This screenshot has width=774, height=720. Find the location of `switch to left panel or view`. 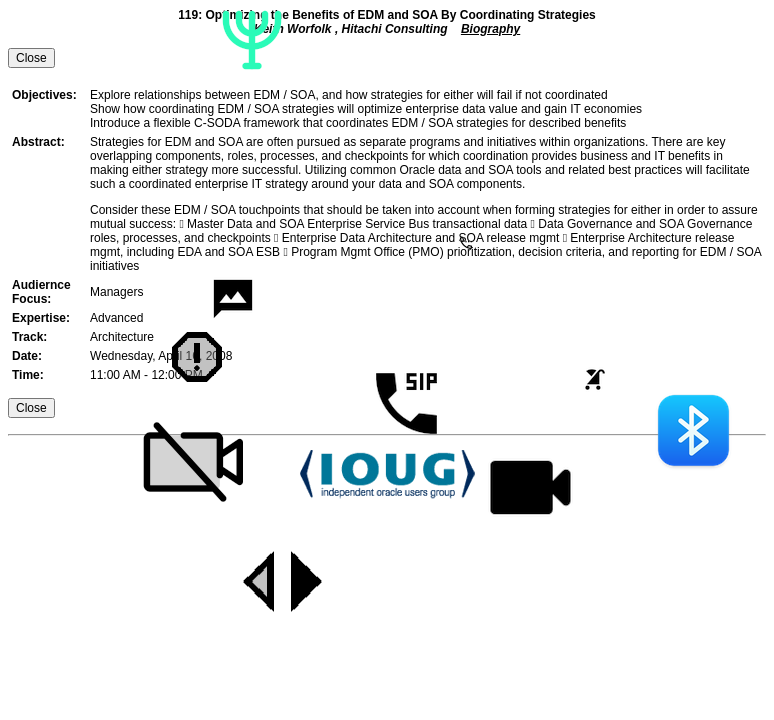

switch to left panel or view is located at coordinates (282, 581).